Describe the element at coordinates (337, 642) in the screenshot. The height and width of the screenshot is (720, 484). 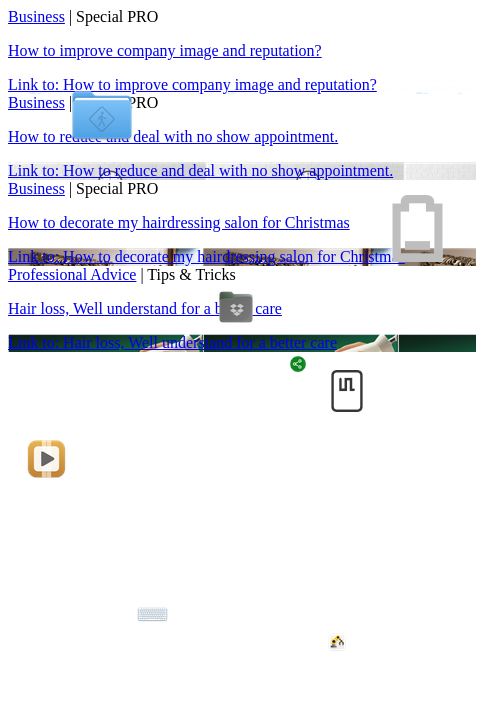
I see `open gnome builder development environment` at that location.